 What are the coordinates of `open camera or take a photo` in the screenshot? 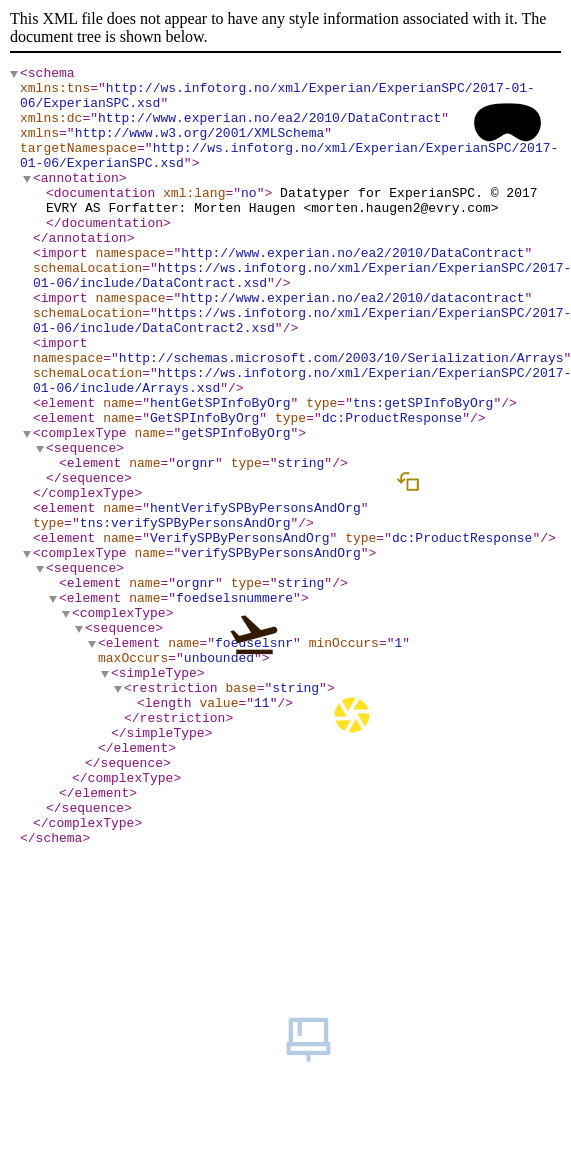 It's located at (352, 715).